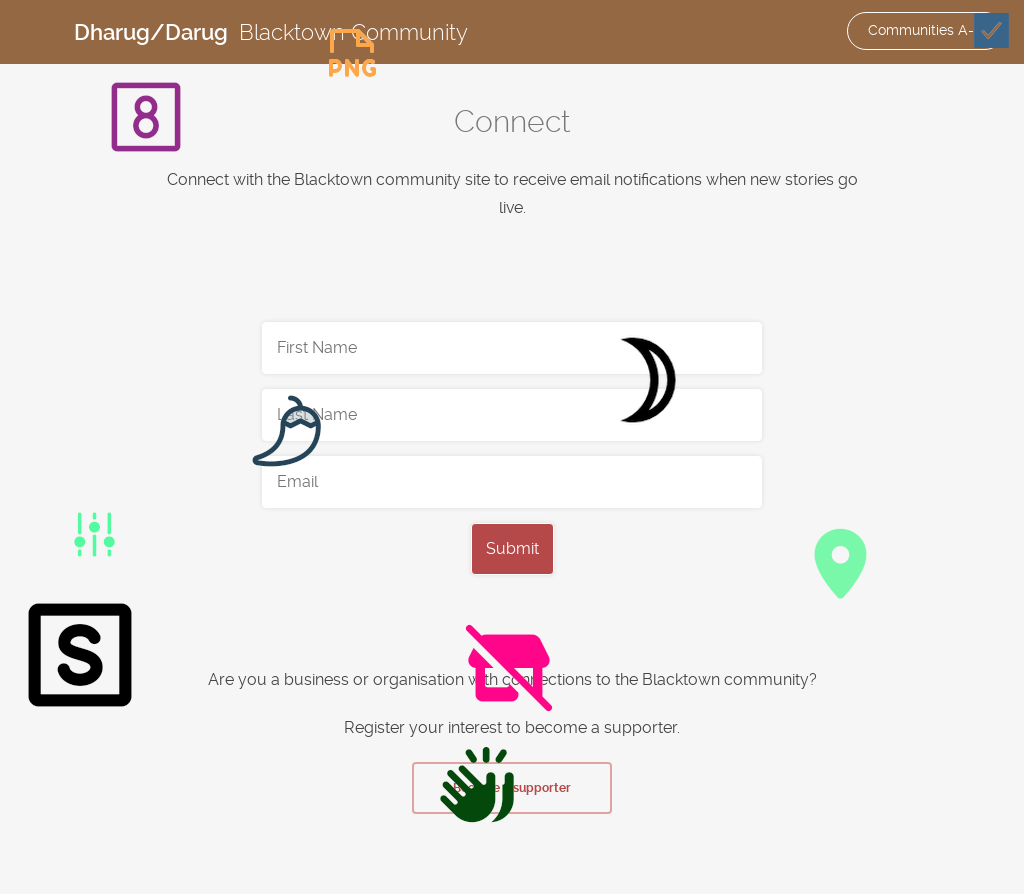  Describe the element at coordinates (146, 117) in the screenshot. I see `select or input the number eight` at that location.